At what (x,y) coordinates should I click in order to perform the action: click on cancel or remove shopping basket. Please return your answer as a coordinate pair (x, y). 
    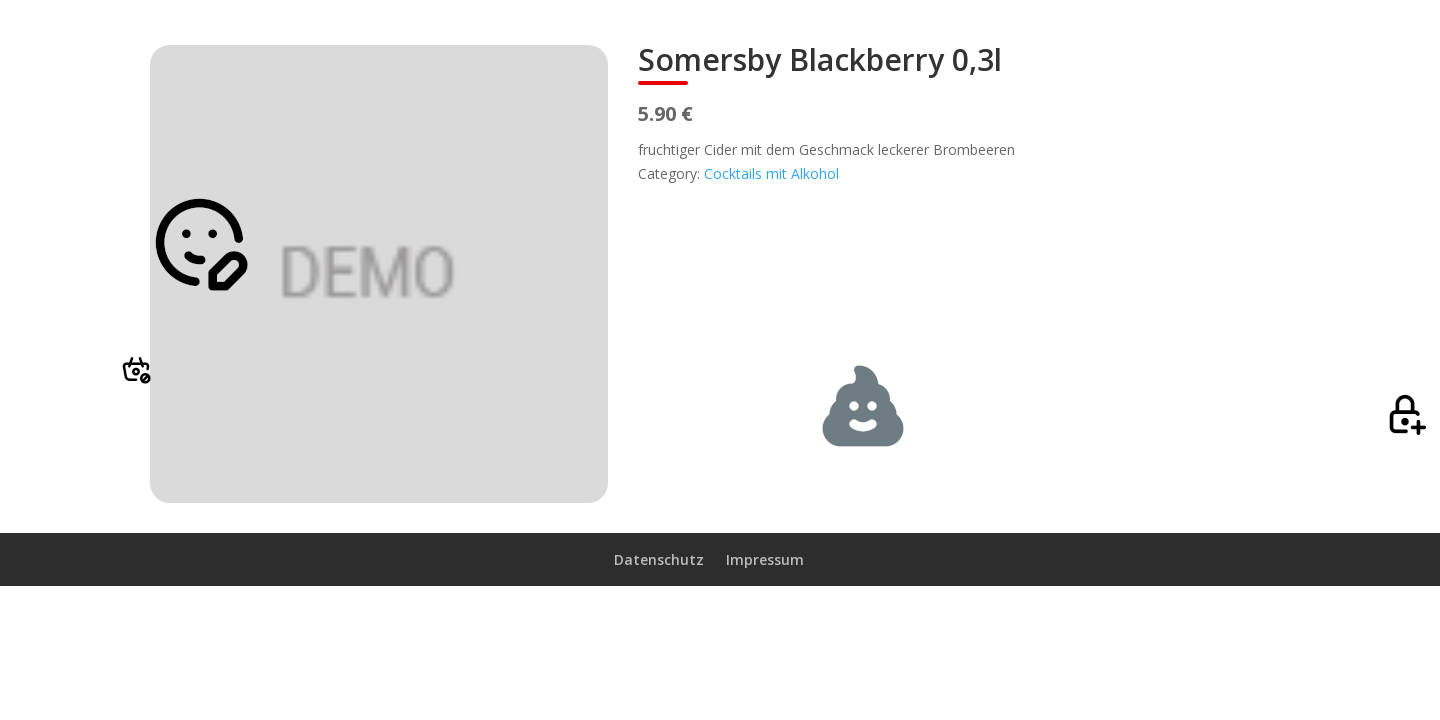
    Looking at the image, I should click on (136, 369).